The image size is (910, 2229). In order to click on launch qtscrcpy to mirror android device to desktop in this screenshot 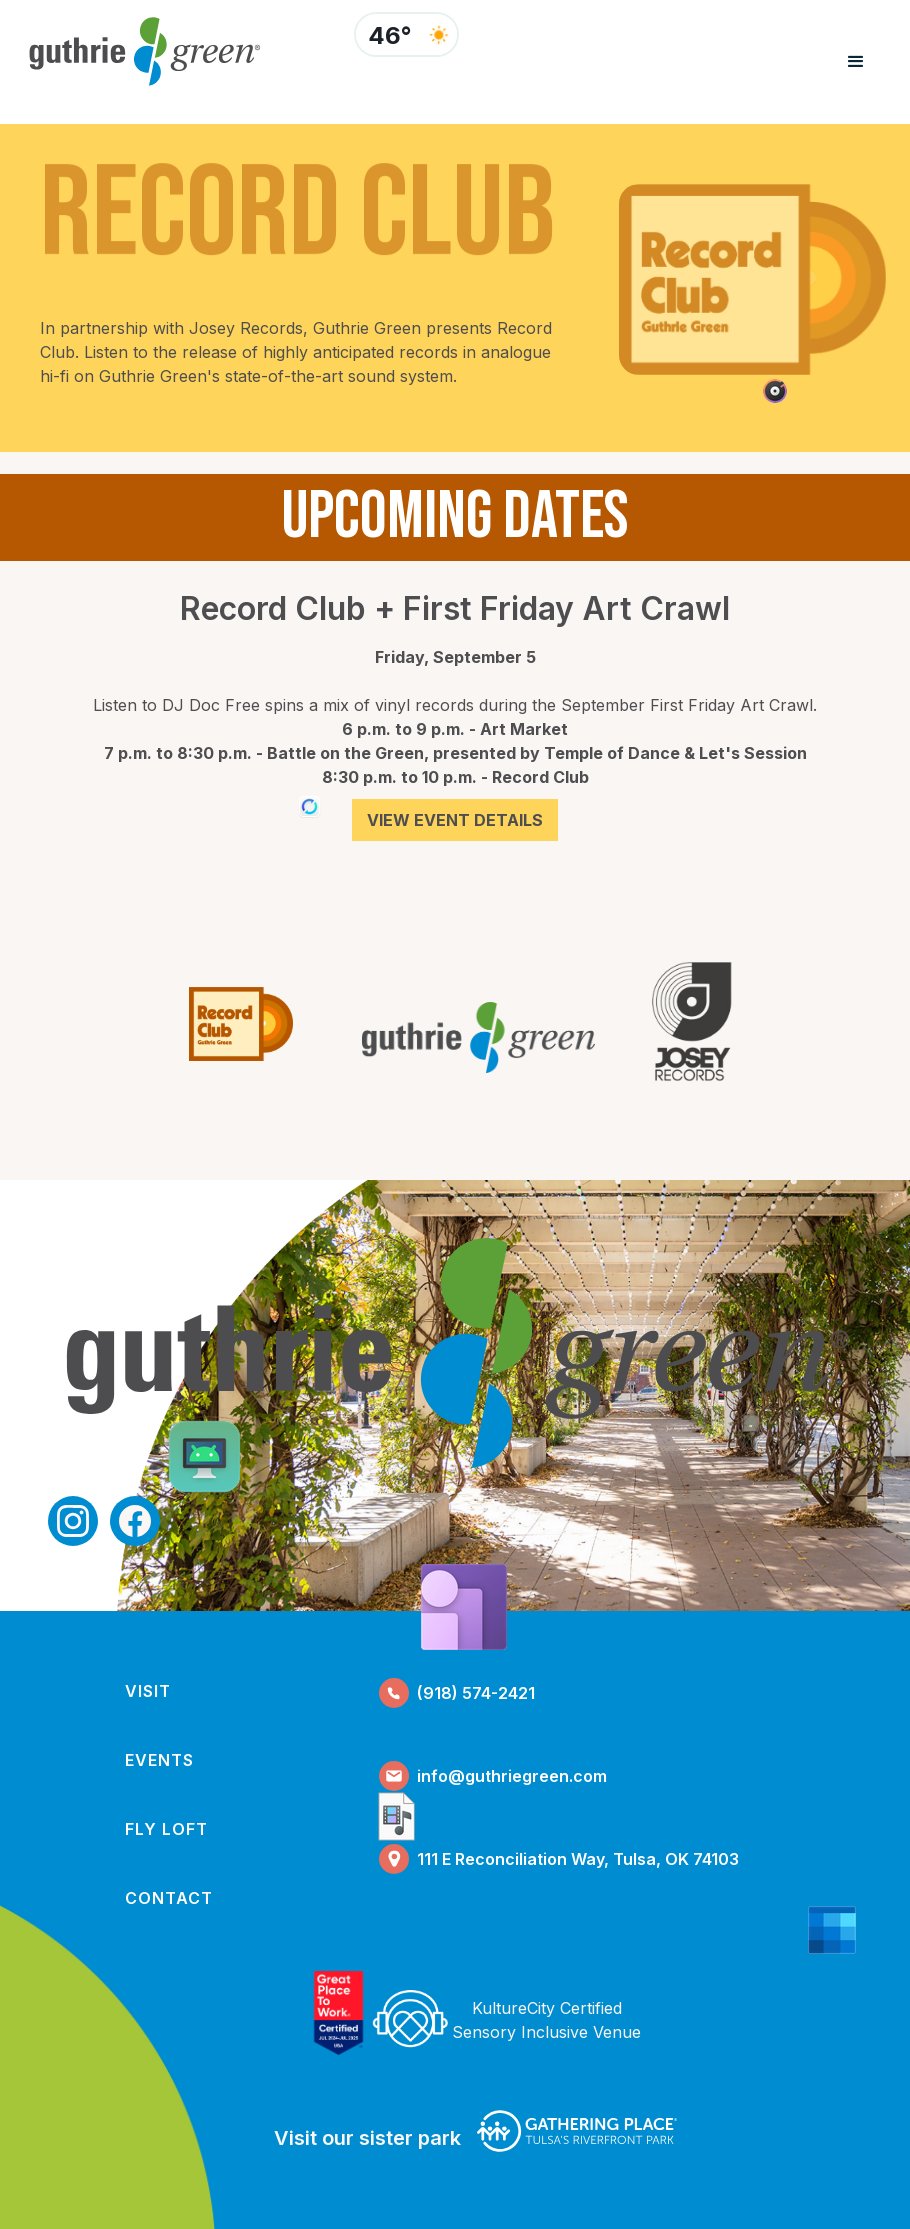, I will do `click(204, 1456)`.